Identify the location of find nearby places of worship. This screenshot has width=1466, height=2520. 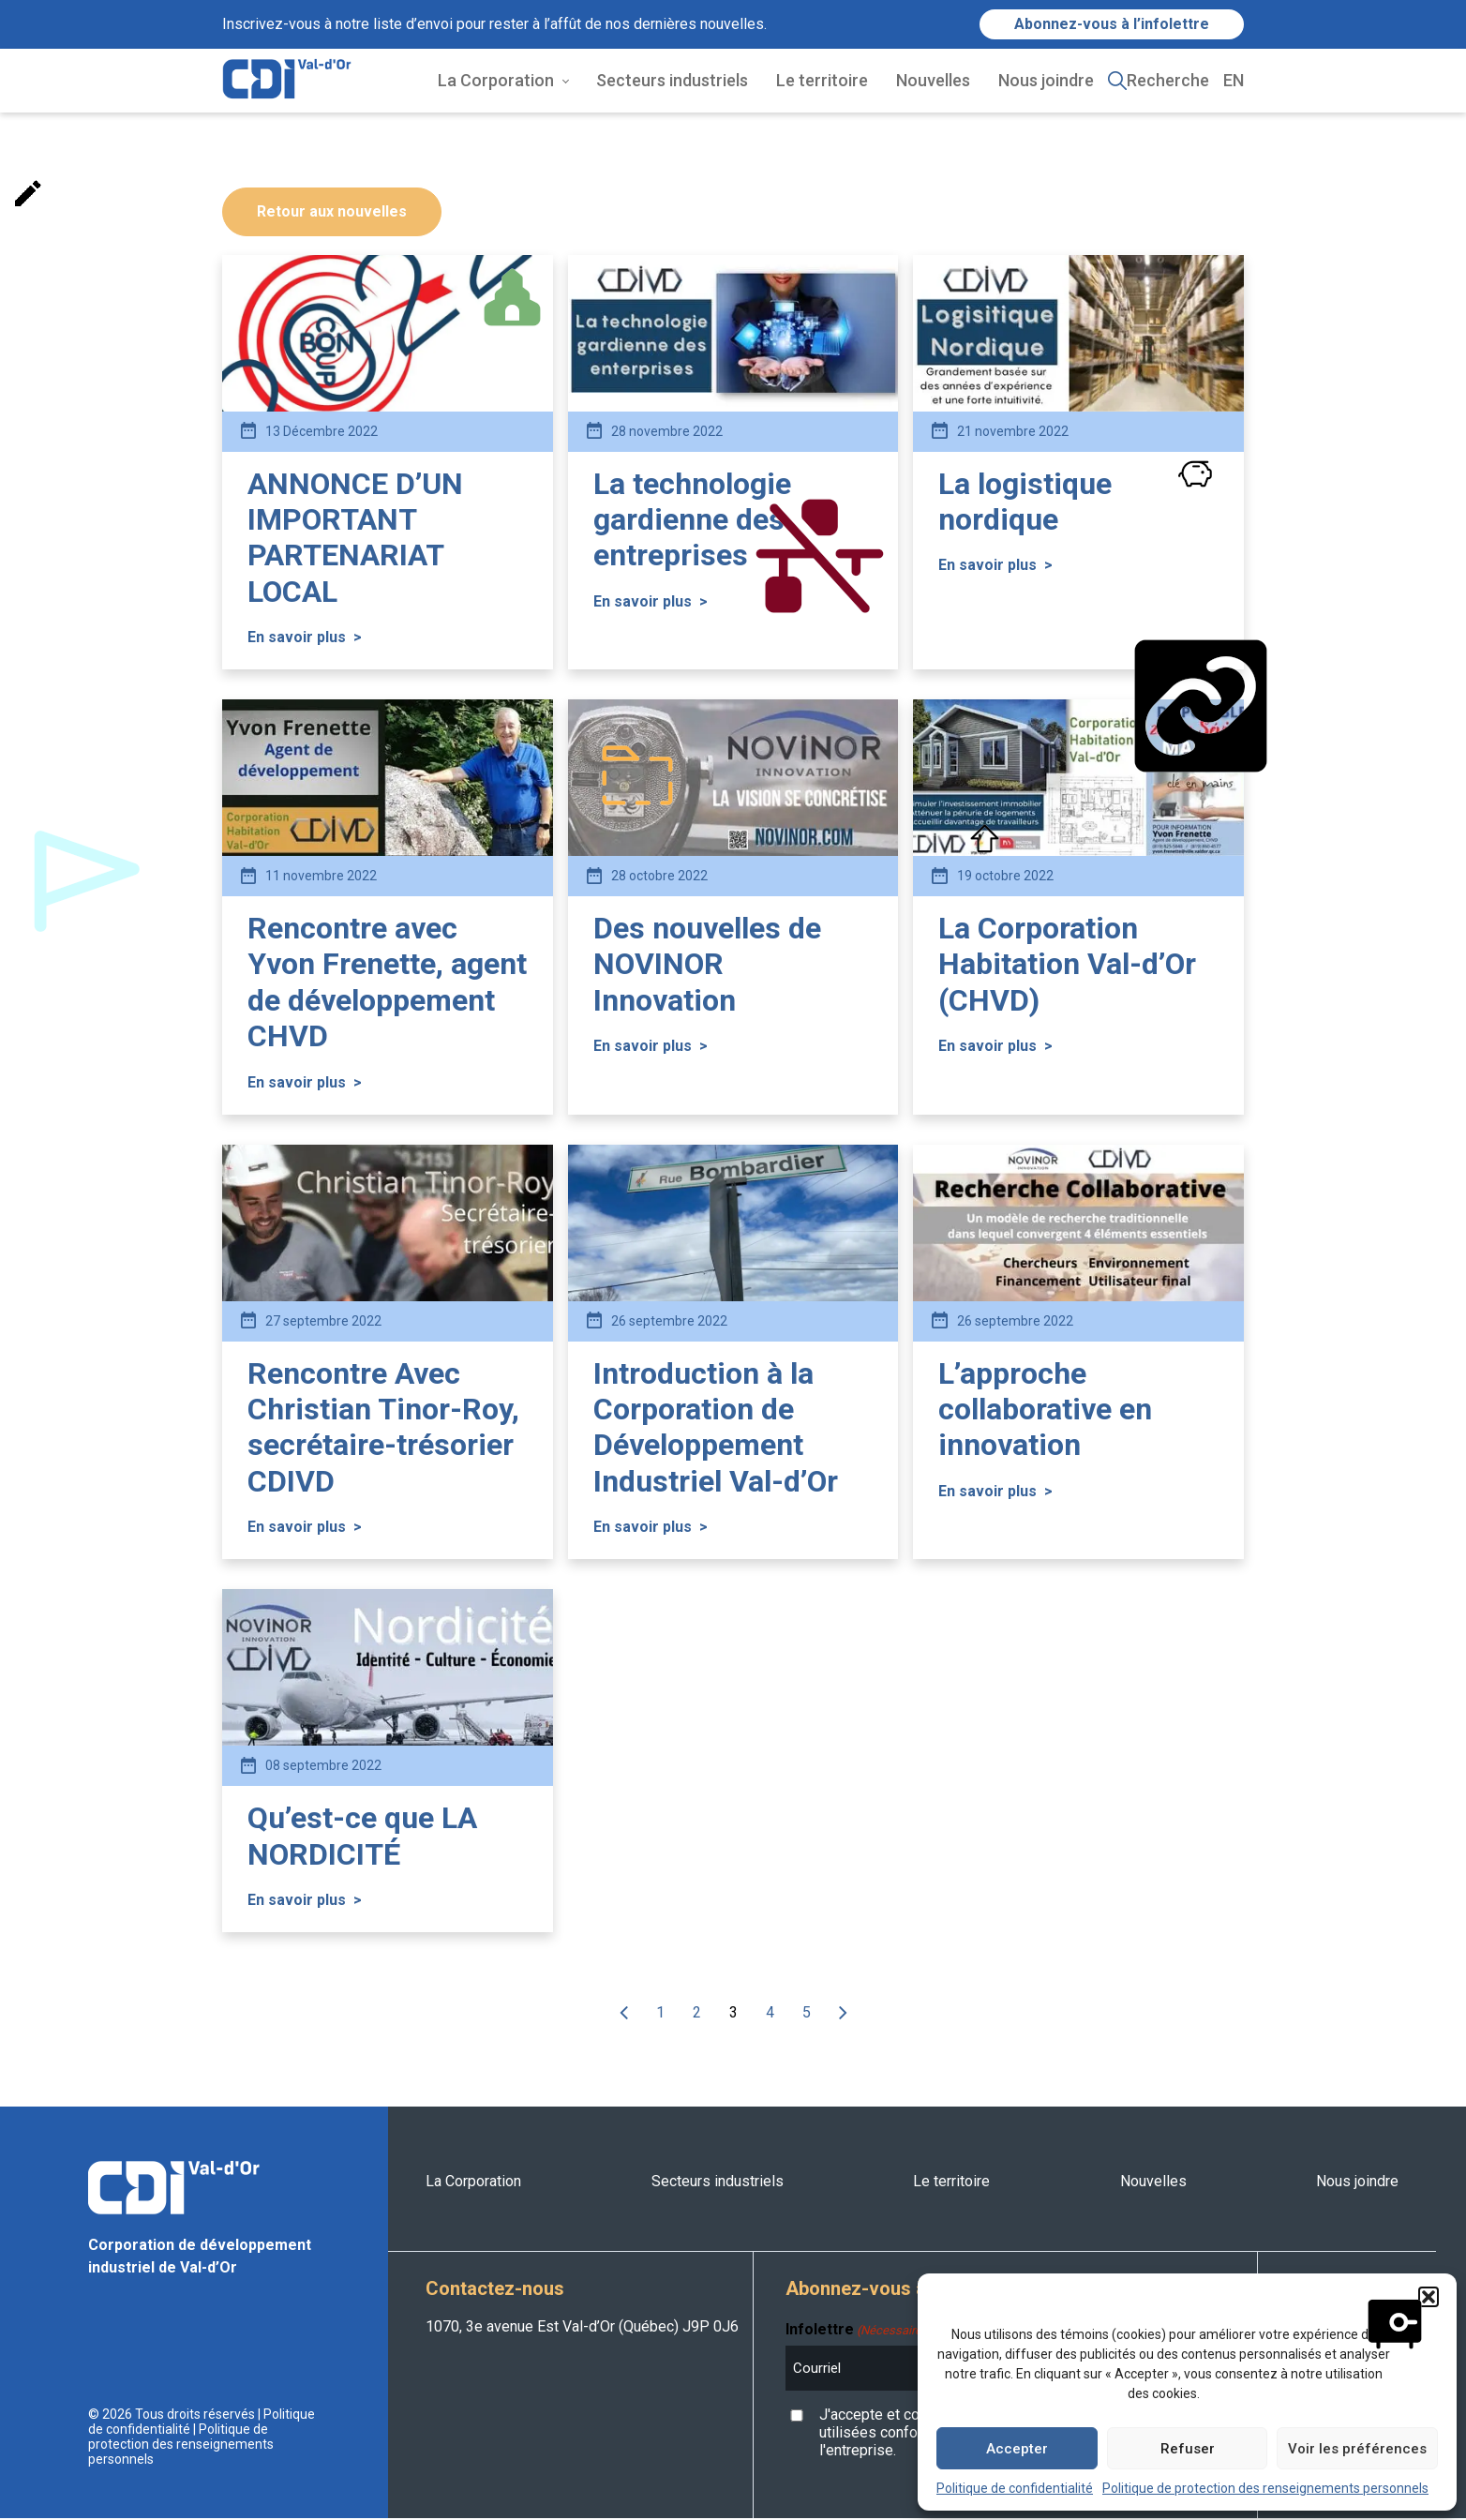
(512, 297).